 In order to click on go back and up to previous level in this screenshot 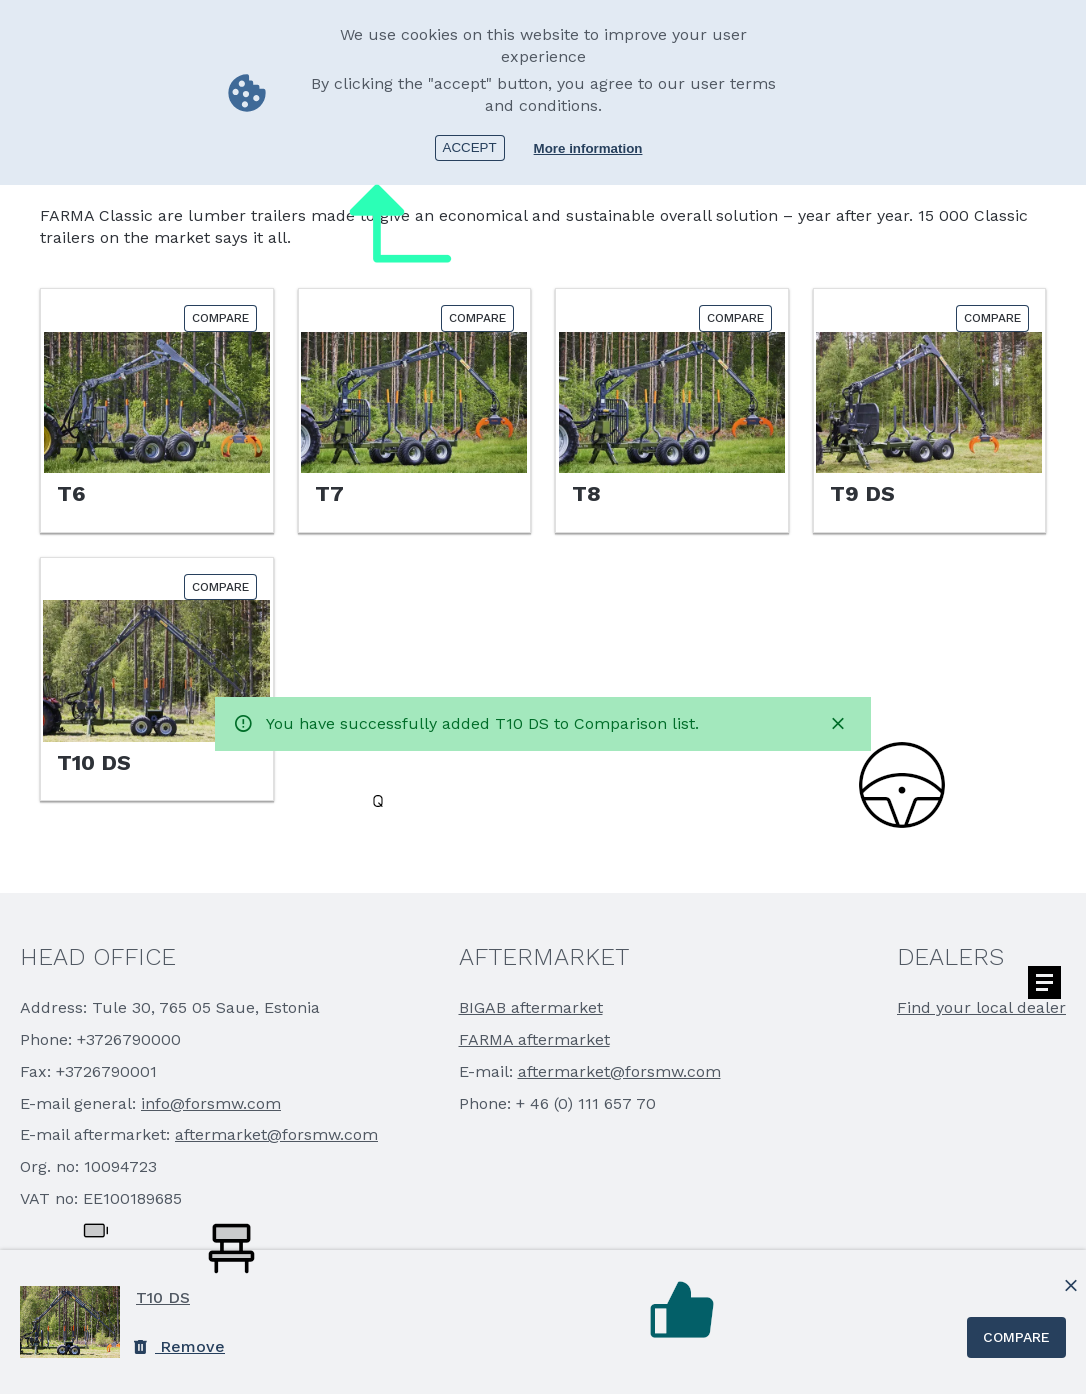, I will do `click(396, 227)`.